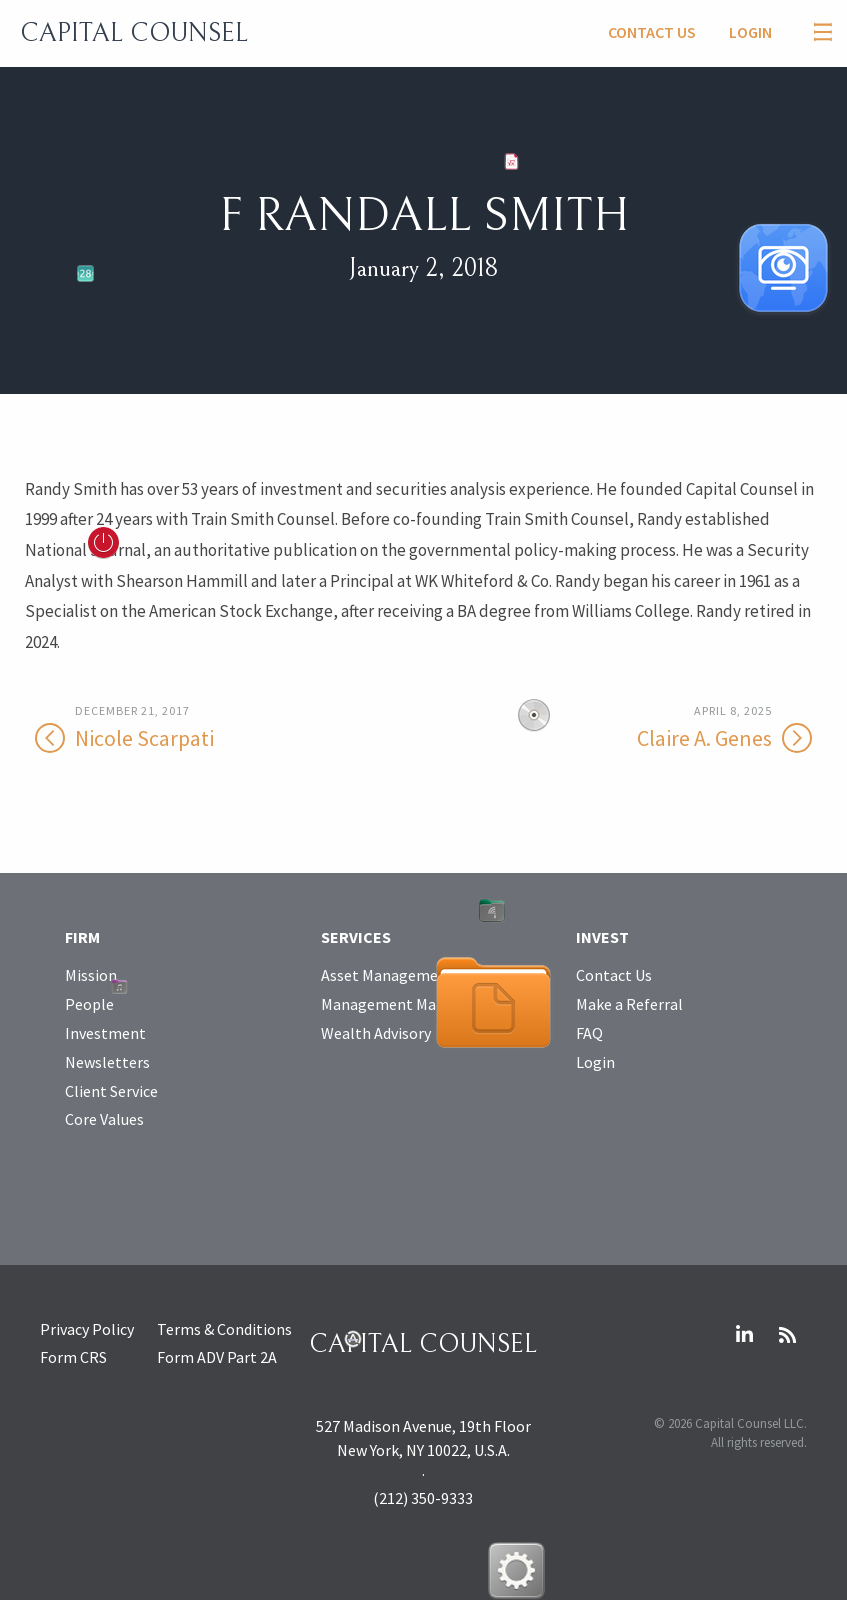  What do you see at coordinates (85, 273) in the screenshot?
I see `open gnome calendar app` at bounding box center [85, 273].